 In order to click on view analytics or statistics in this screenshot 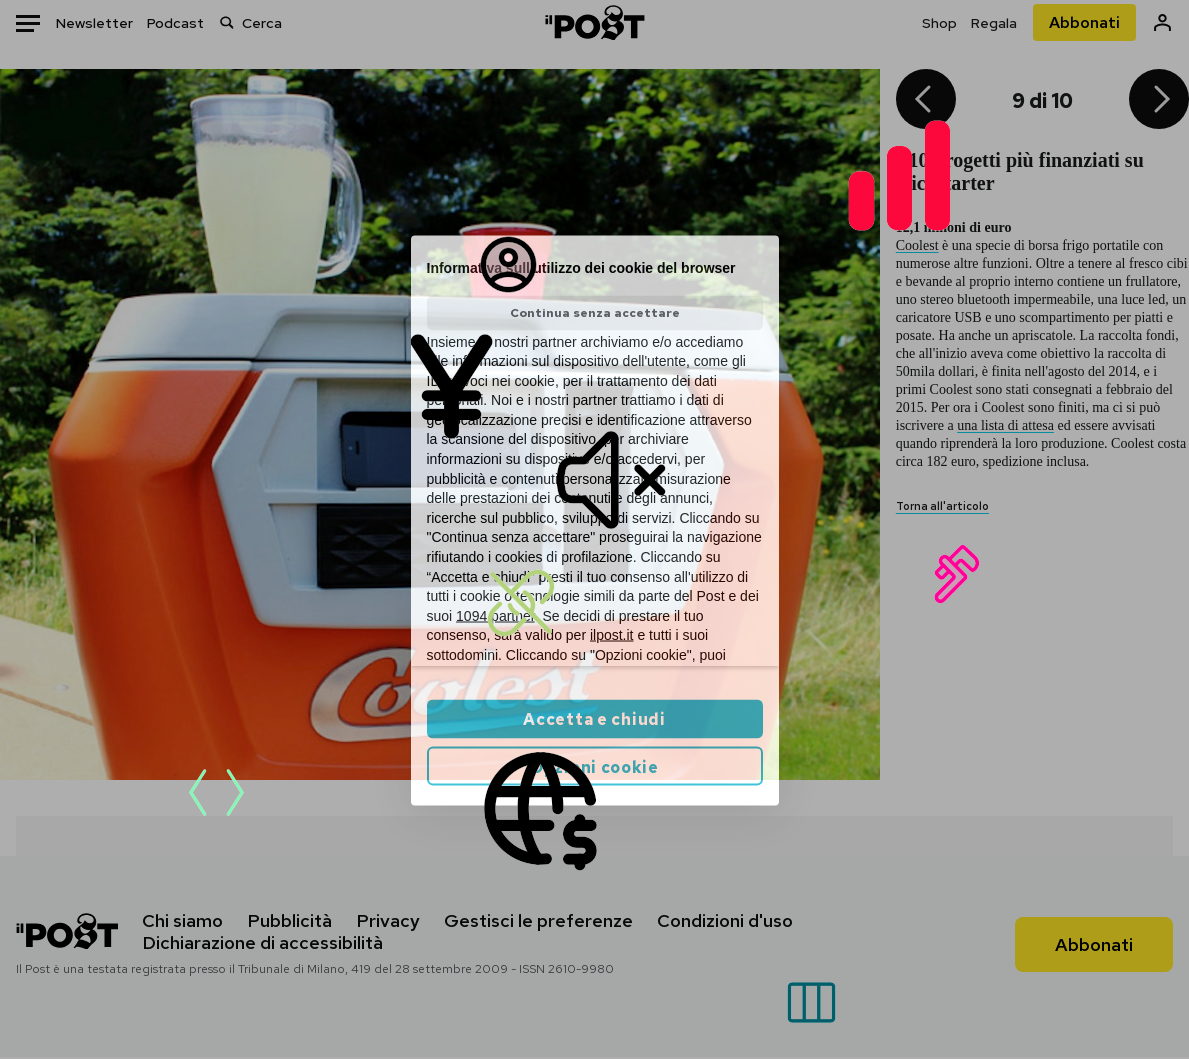, I will do `click(899, 175)`.